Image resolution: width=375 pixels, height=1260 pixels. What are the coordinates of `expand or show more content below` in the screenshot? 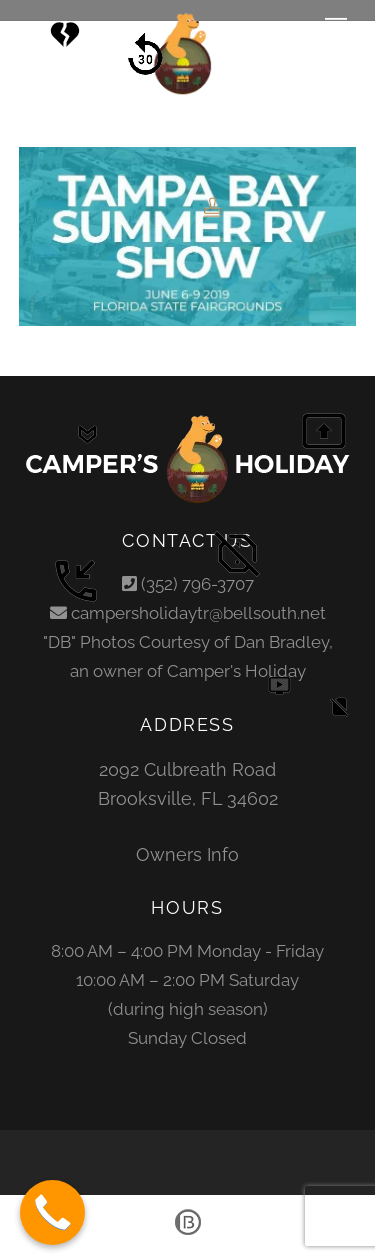 It's located at (87, 434).